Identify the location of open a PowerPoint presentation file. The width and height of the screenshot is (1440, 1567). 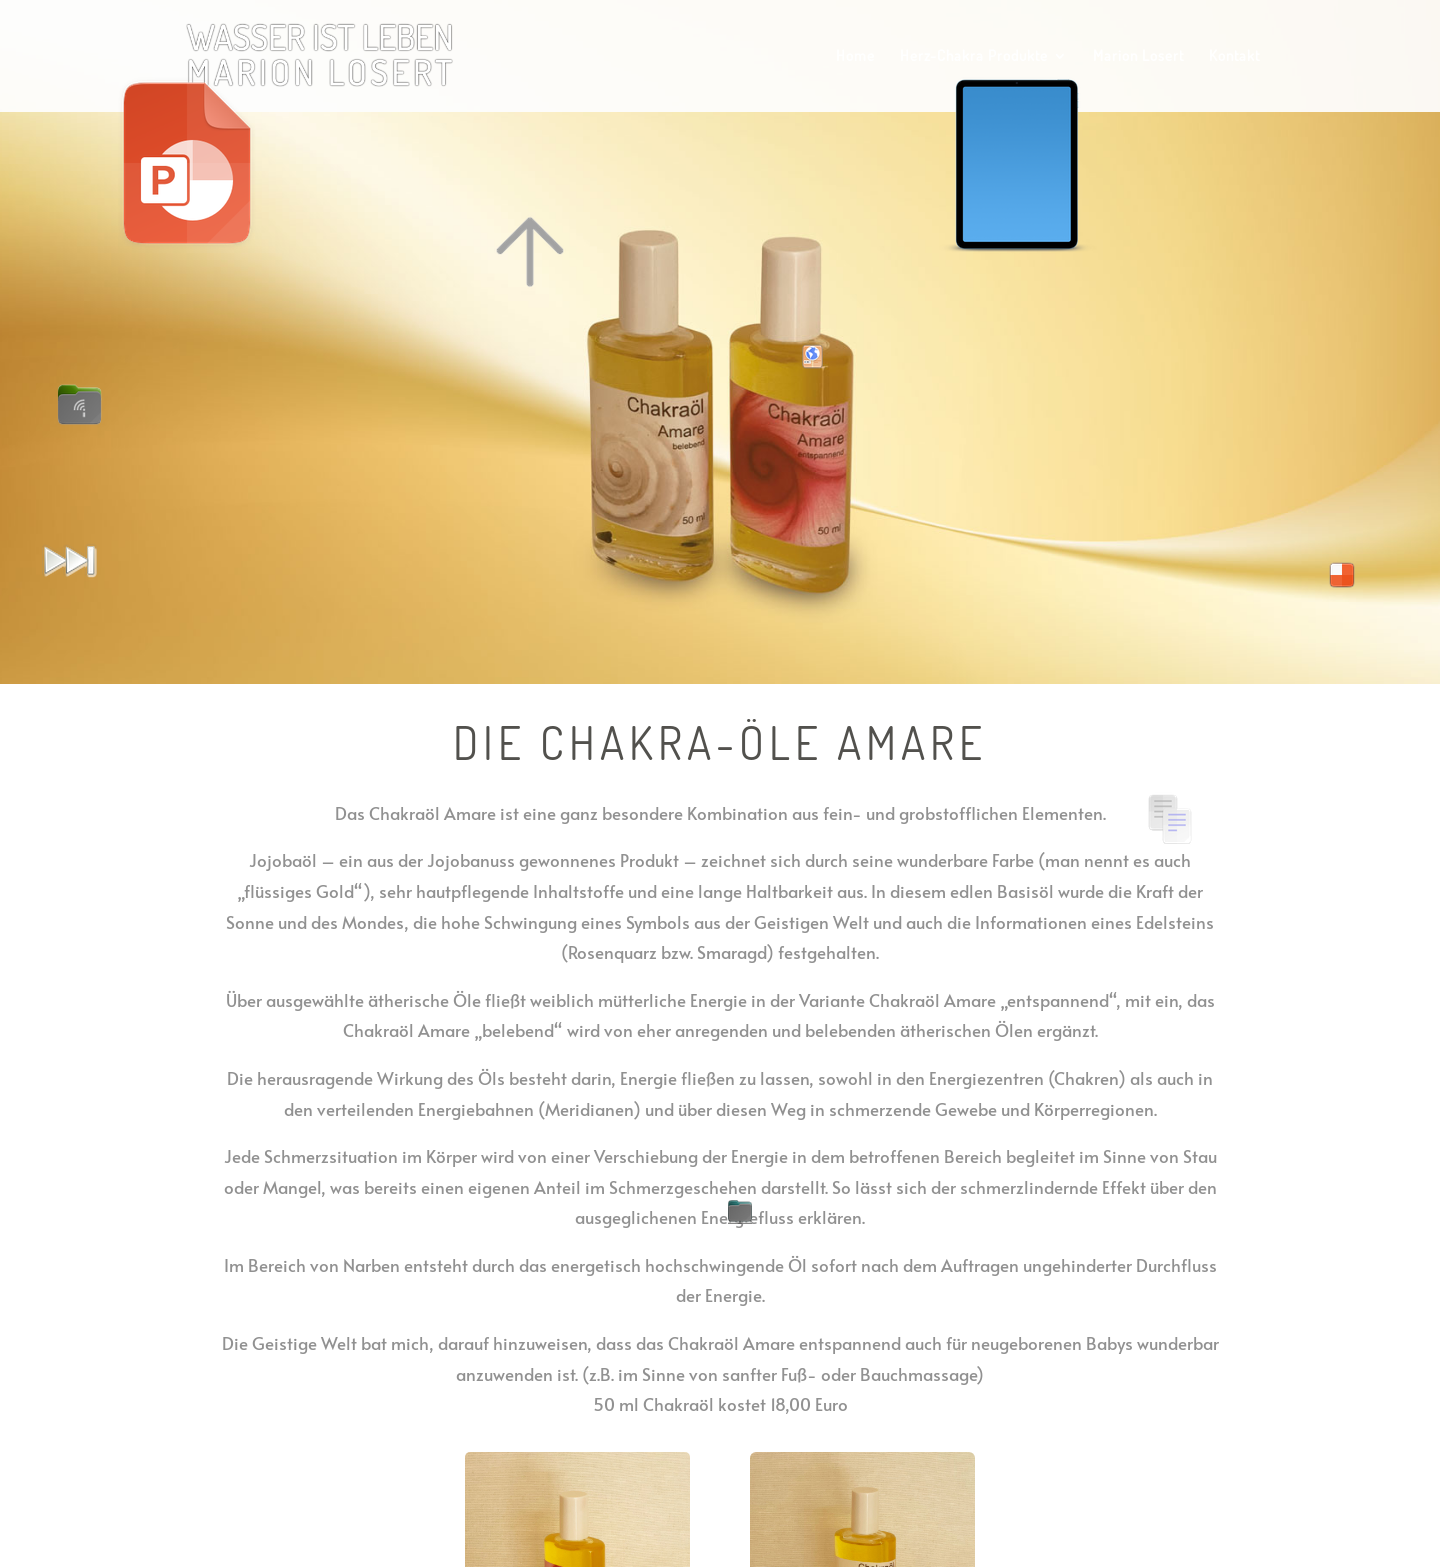
(187, 163).